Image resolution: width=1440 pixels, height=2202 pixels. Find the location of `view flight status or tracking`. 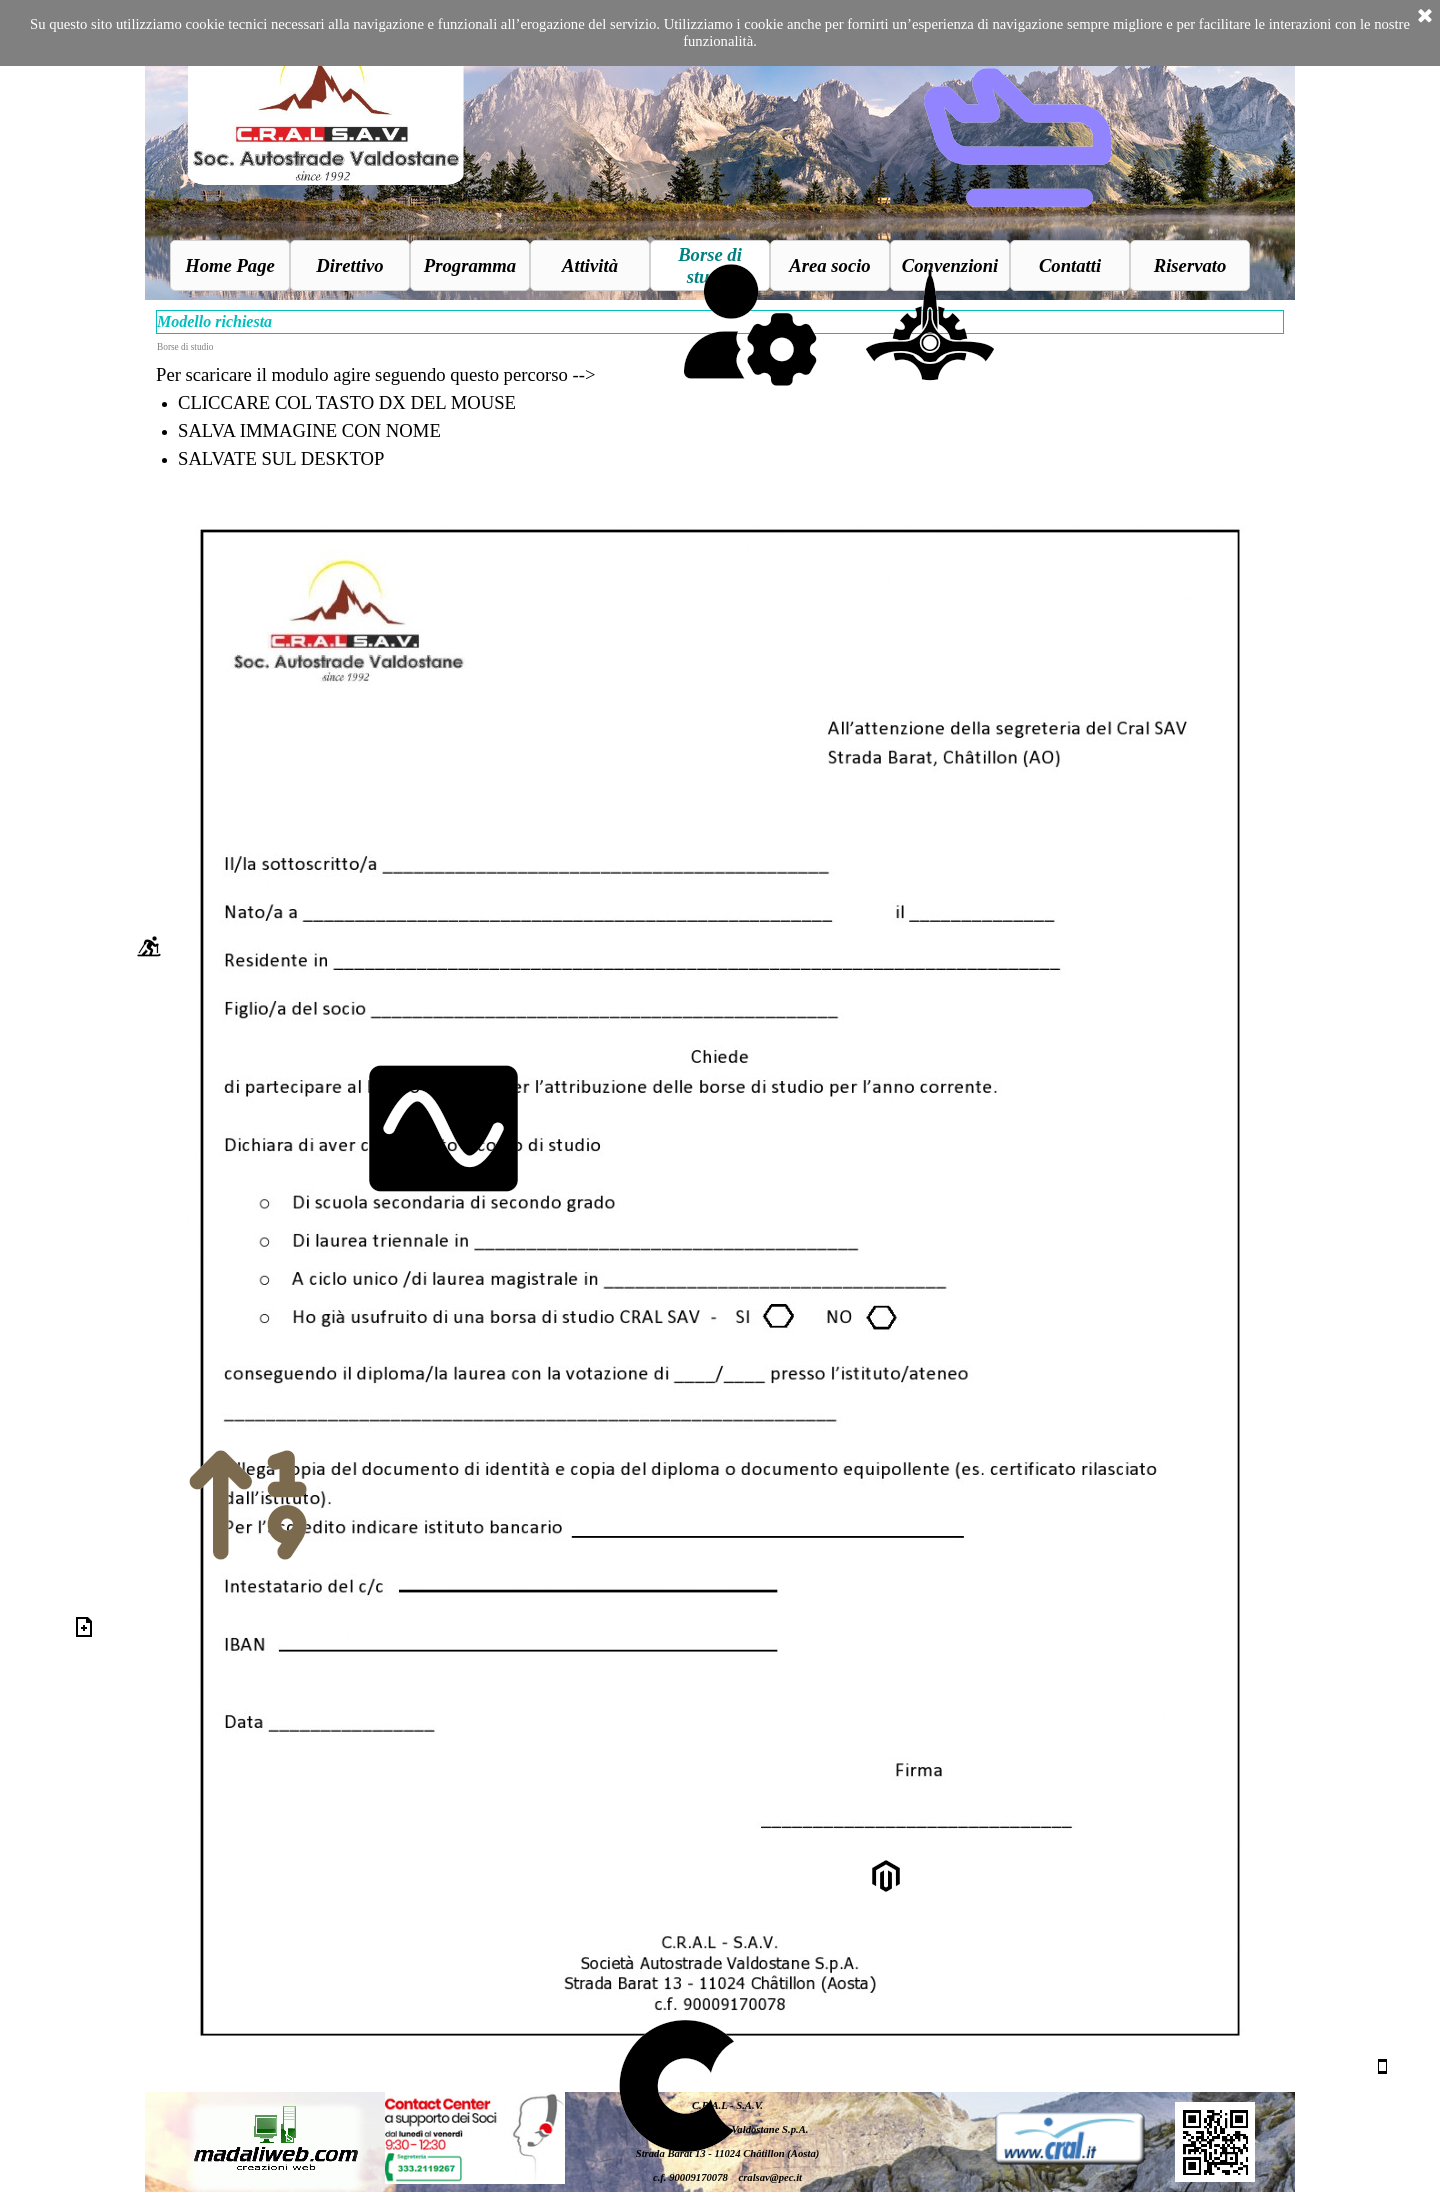

view flight status or tracking is located at coordinates (1017, 131).